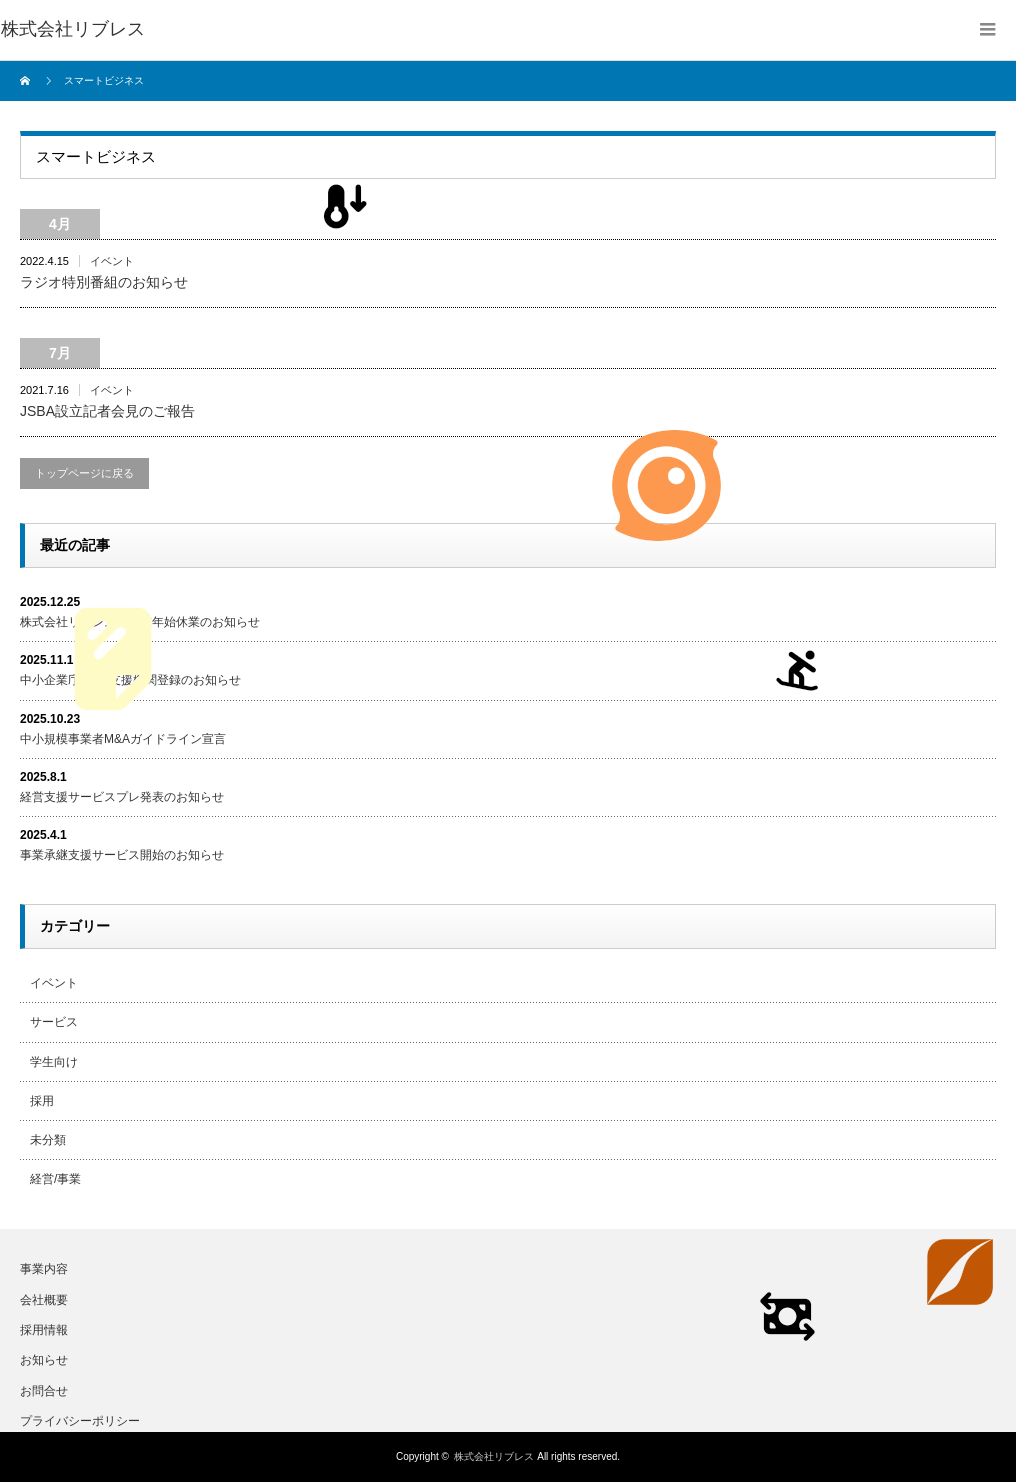 The image size is (1016, 1482). What do you see at coordinates (666, 485) in the screenshot?
I see `open the Insta360 camera app` at bounding box center [666, 485].